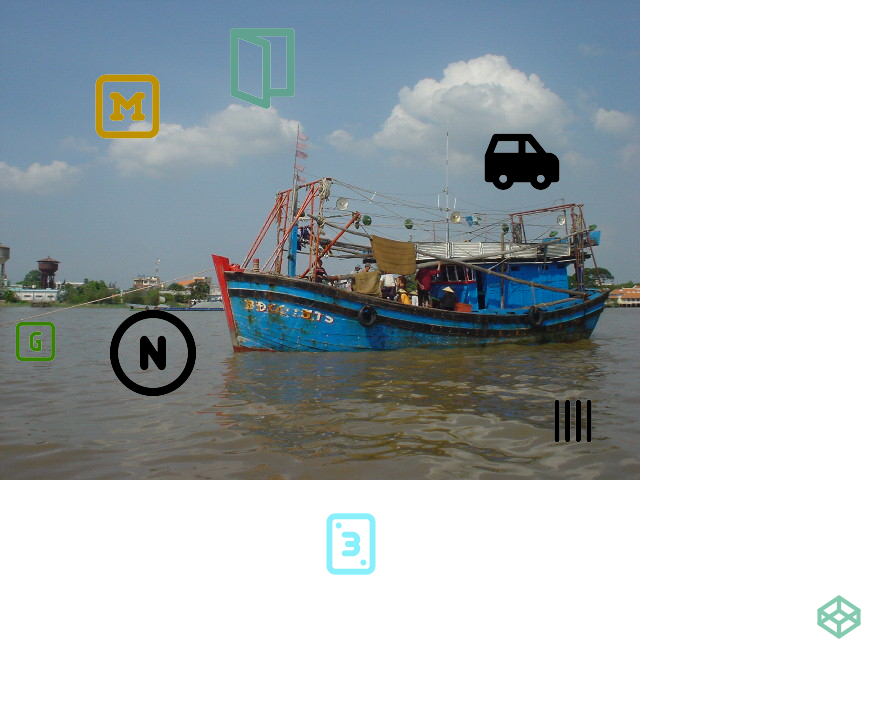 This screenshot has height=720, width=885. I want to click on access vehicle or driving settings, so click(522, 160).